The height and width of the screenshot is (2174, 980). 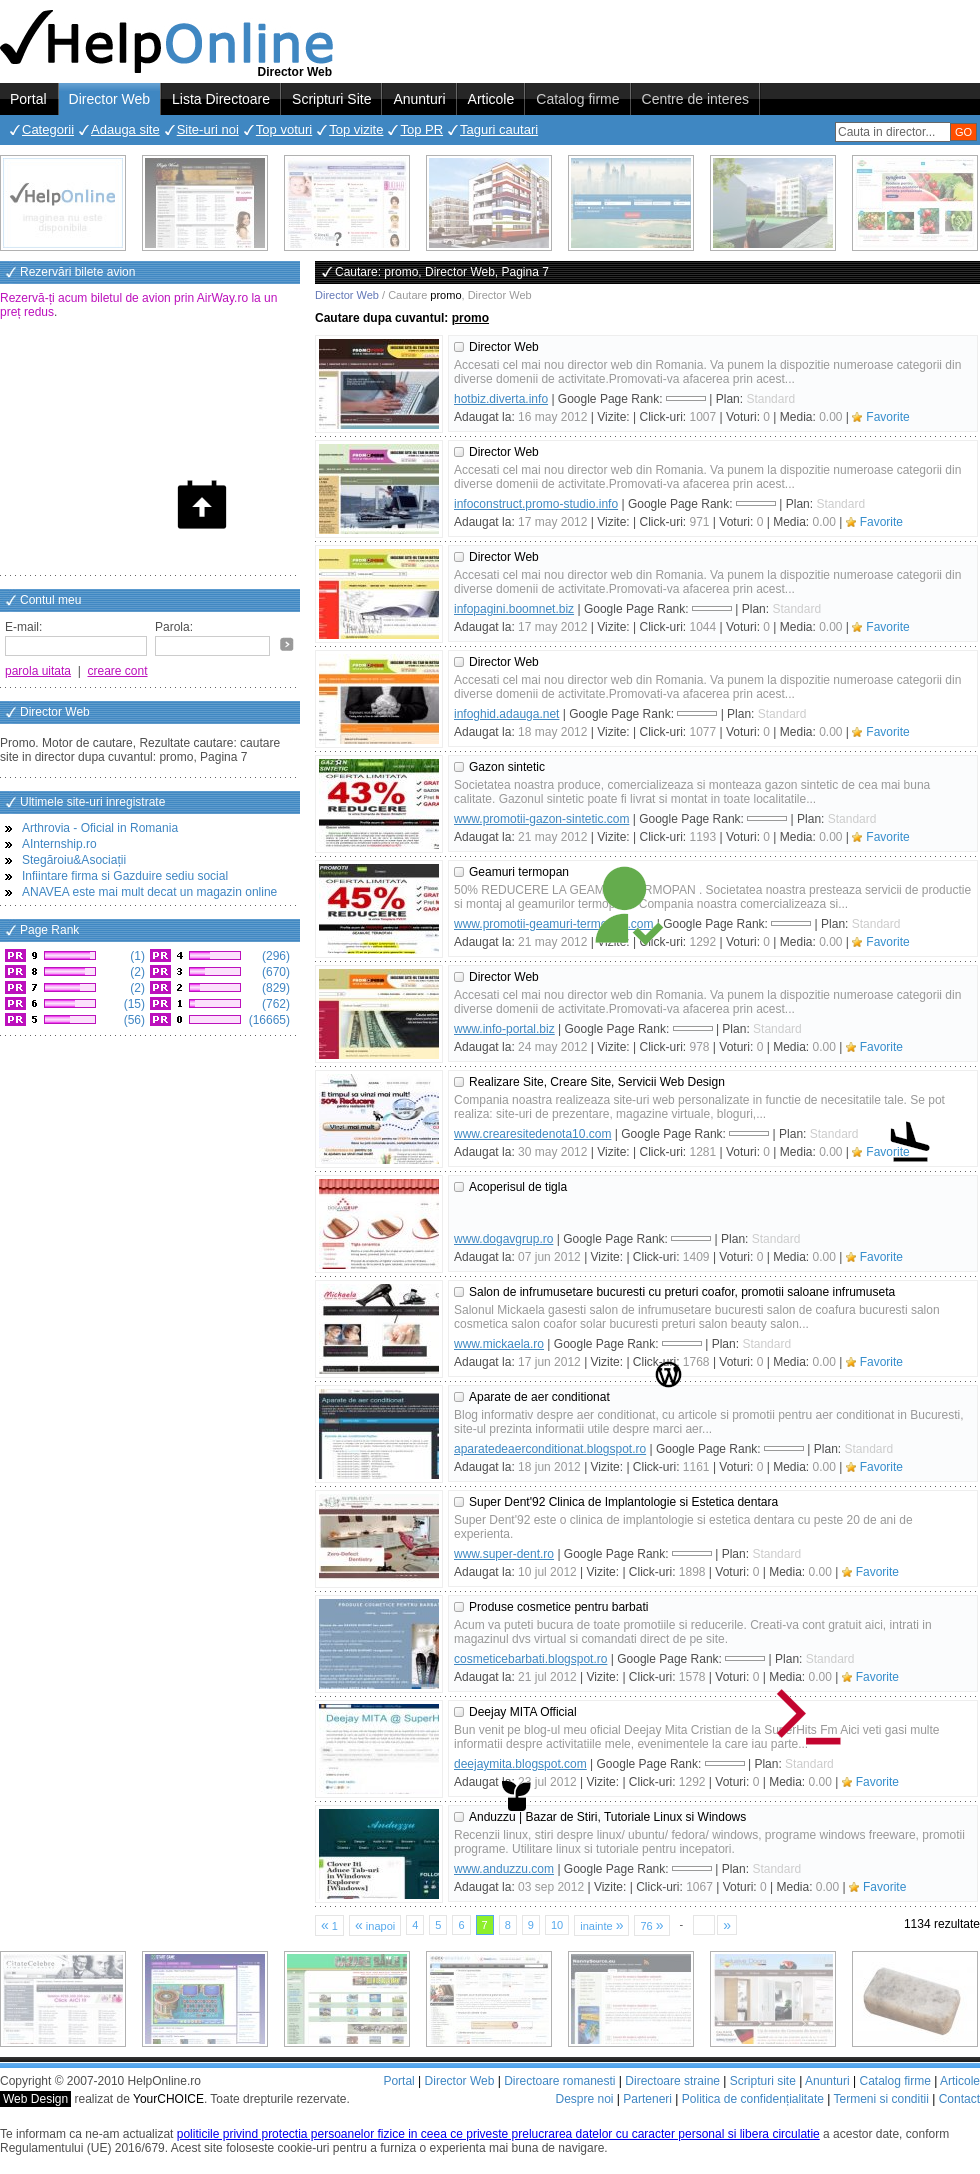 What do you see at coordinates (517, 1796) in the screenshot?
I see `access plant care or gardening features` at bounding box center [517, 1796].